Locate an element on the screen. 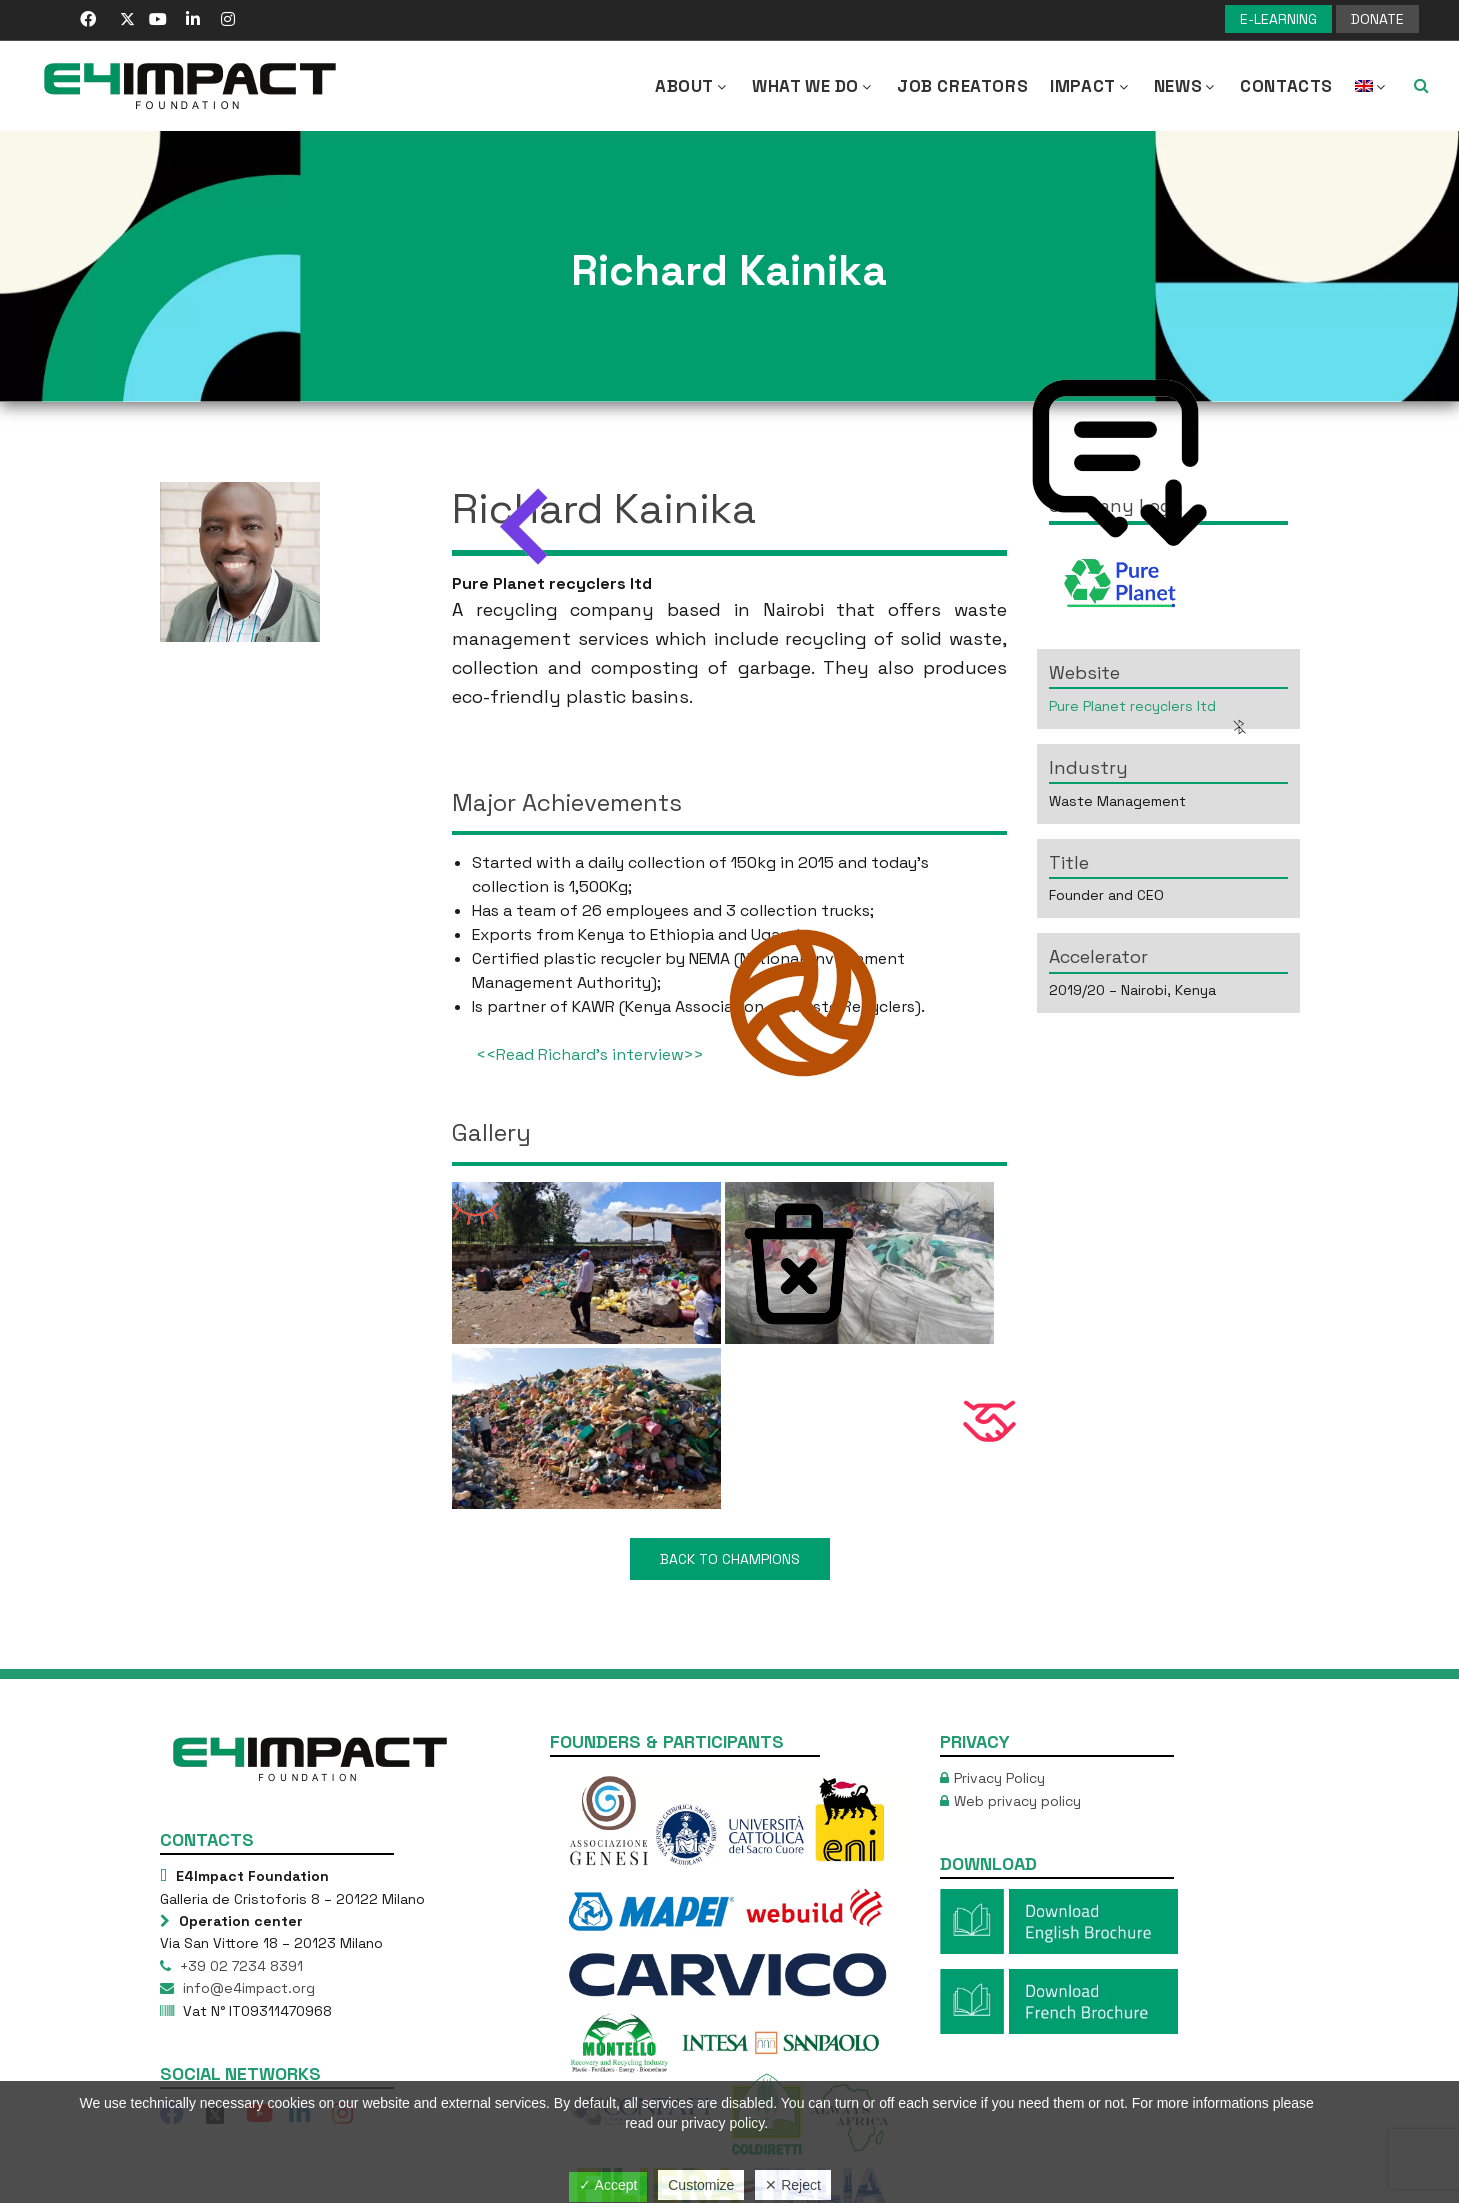  hide password or sensitive content is located at coordinates (475, 1209).